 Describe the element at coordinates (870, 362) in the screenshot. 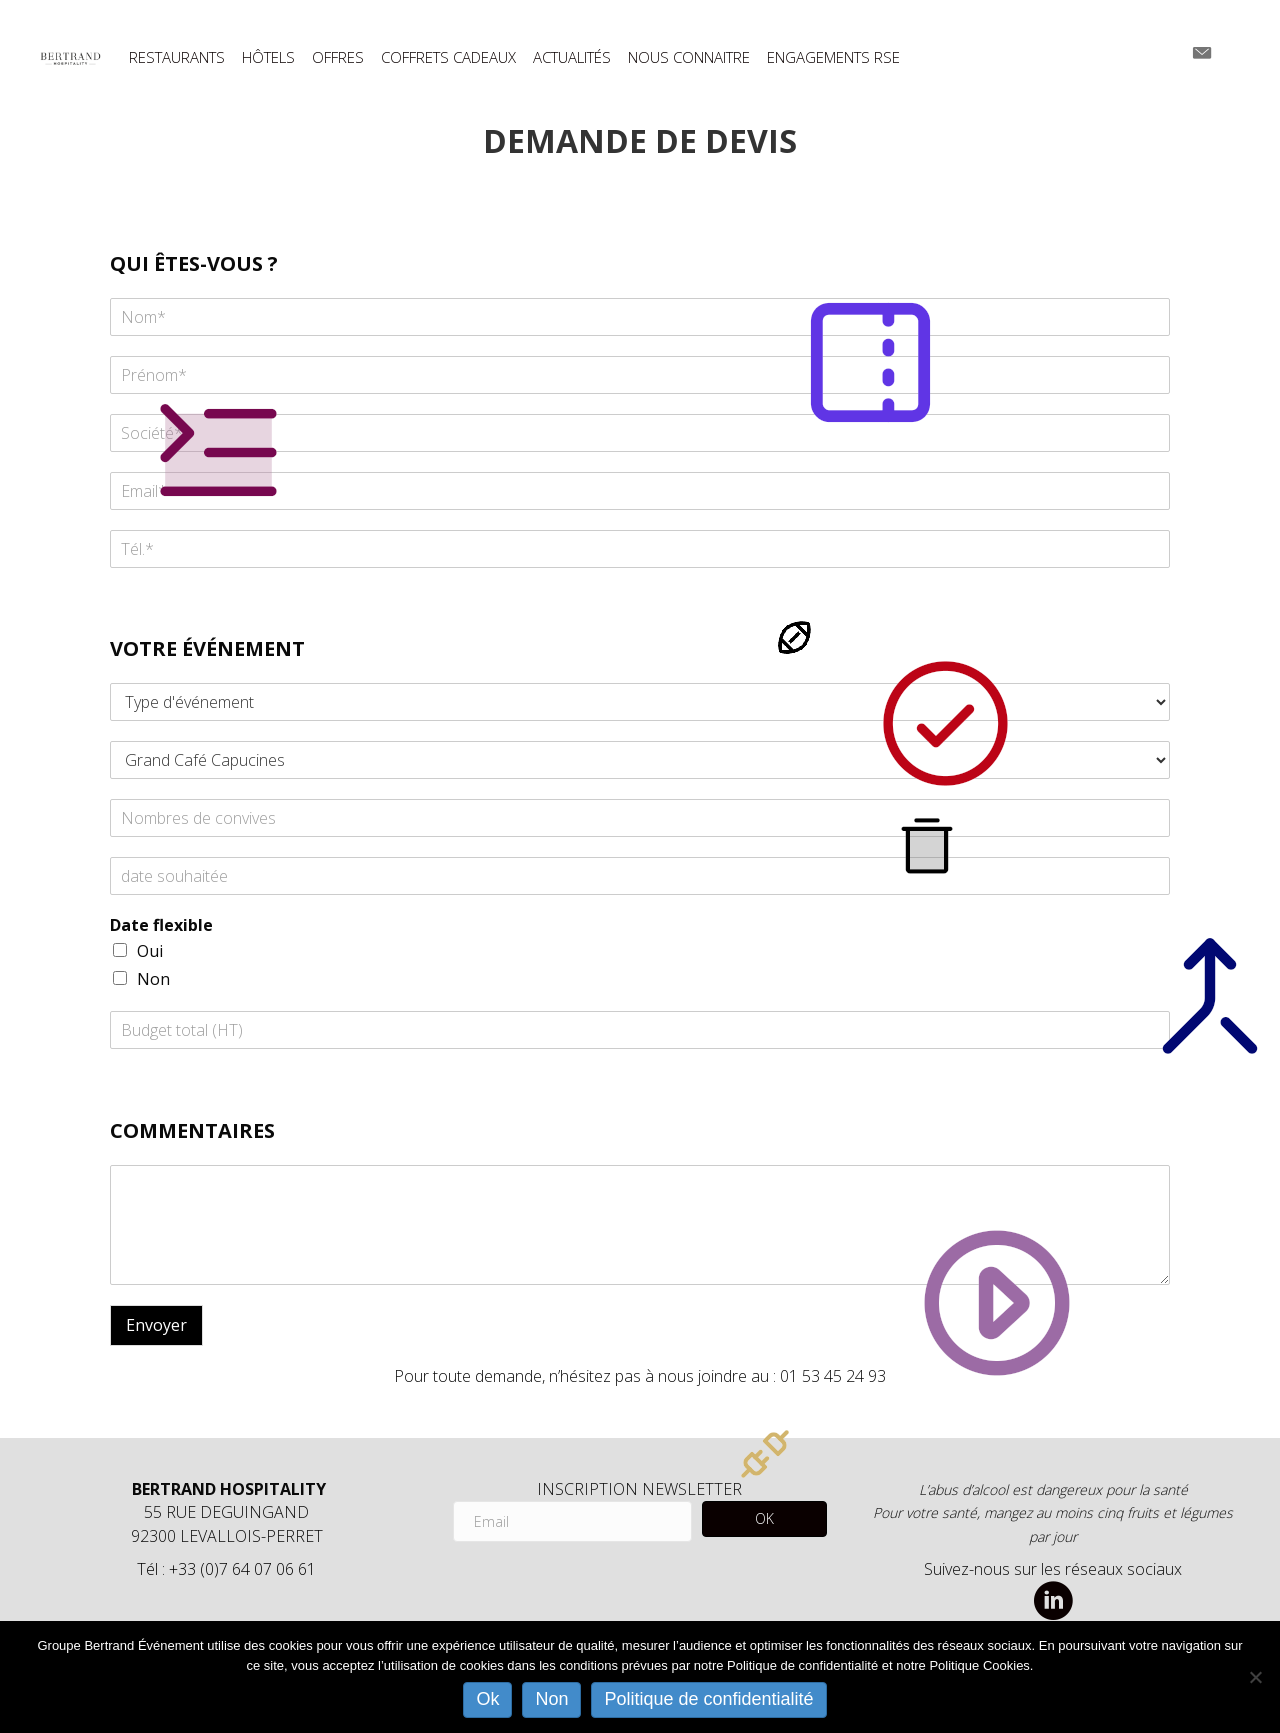

I see `toggle optional right sidebar panel` at that location.